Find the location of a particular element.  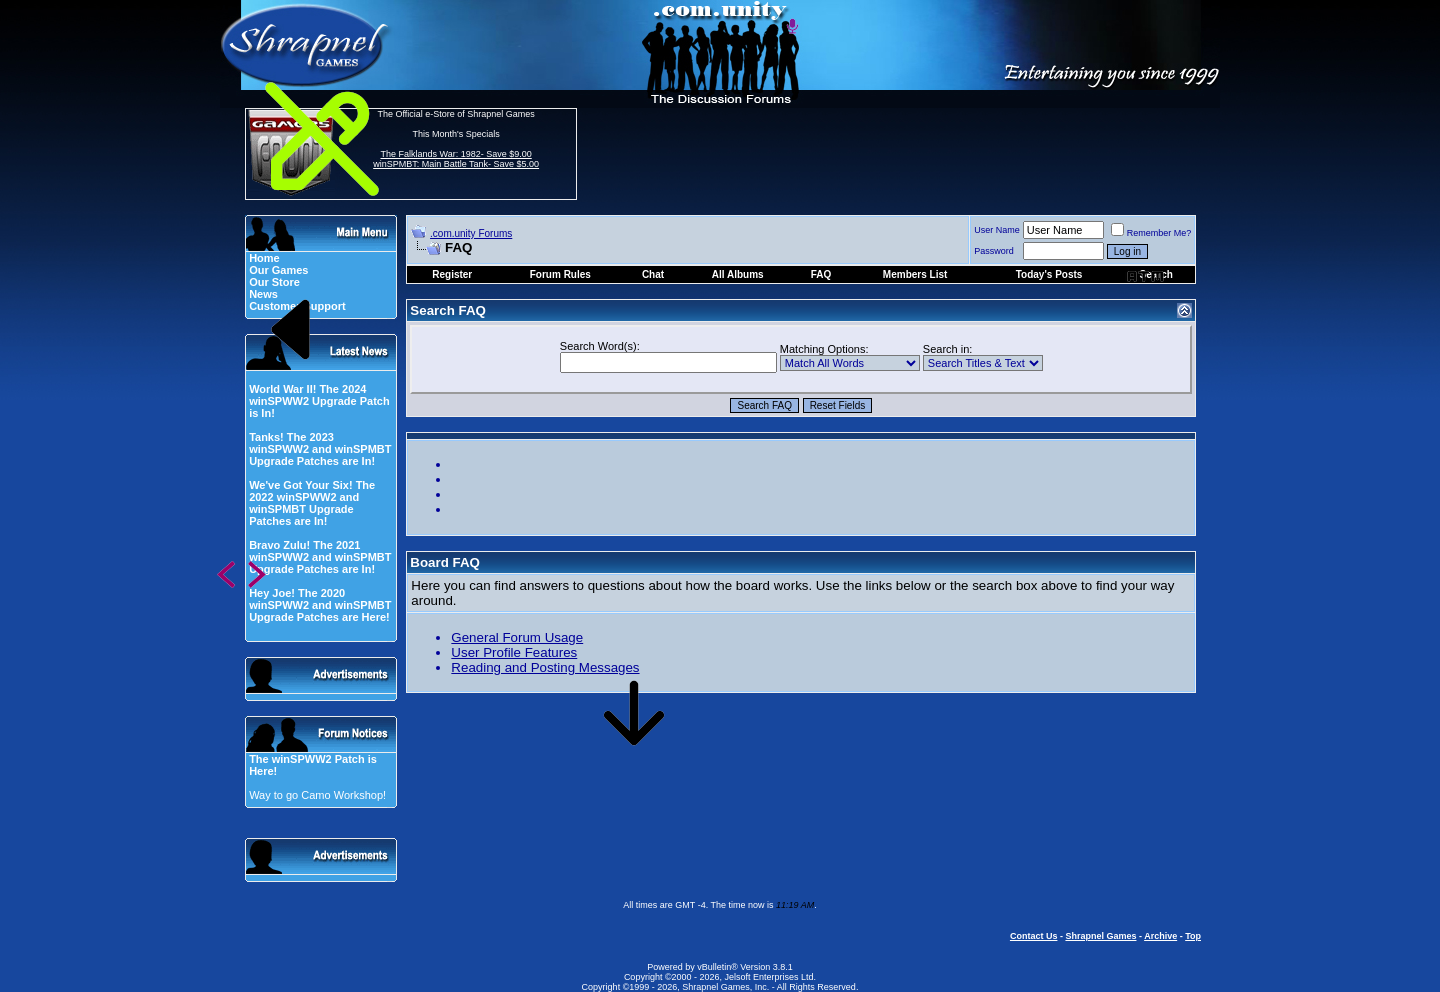

scroll down or view more content is located at coordinates (634, 713).